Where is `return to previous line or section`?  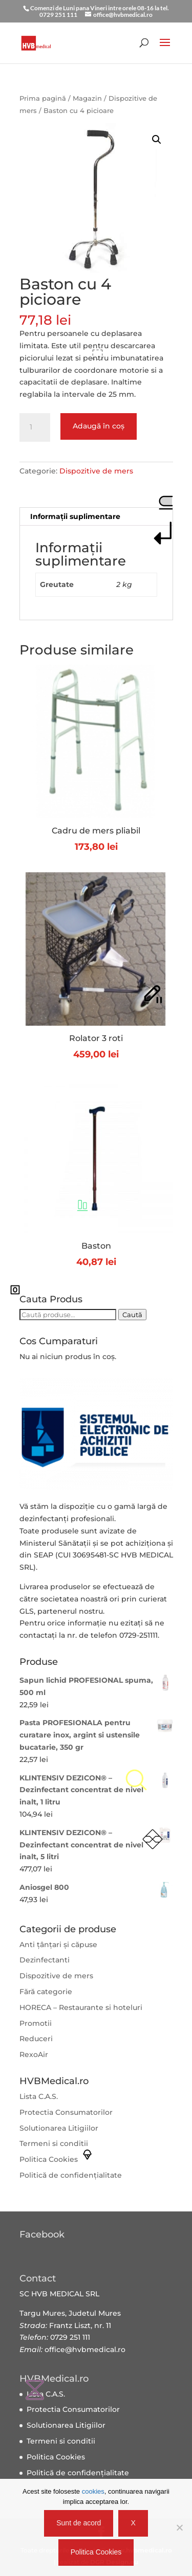
return to previous line or section is located at coordinates (163, 533).